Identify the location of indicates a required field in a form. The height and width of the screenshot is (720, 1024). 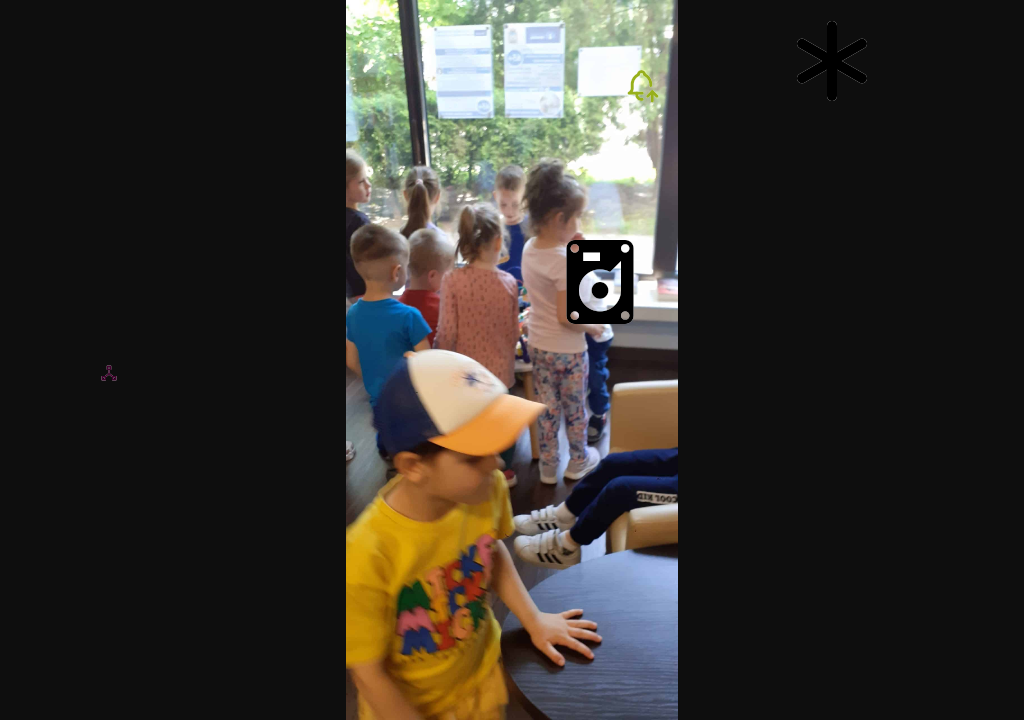
(832, 61).